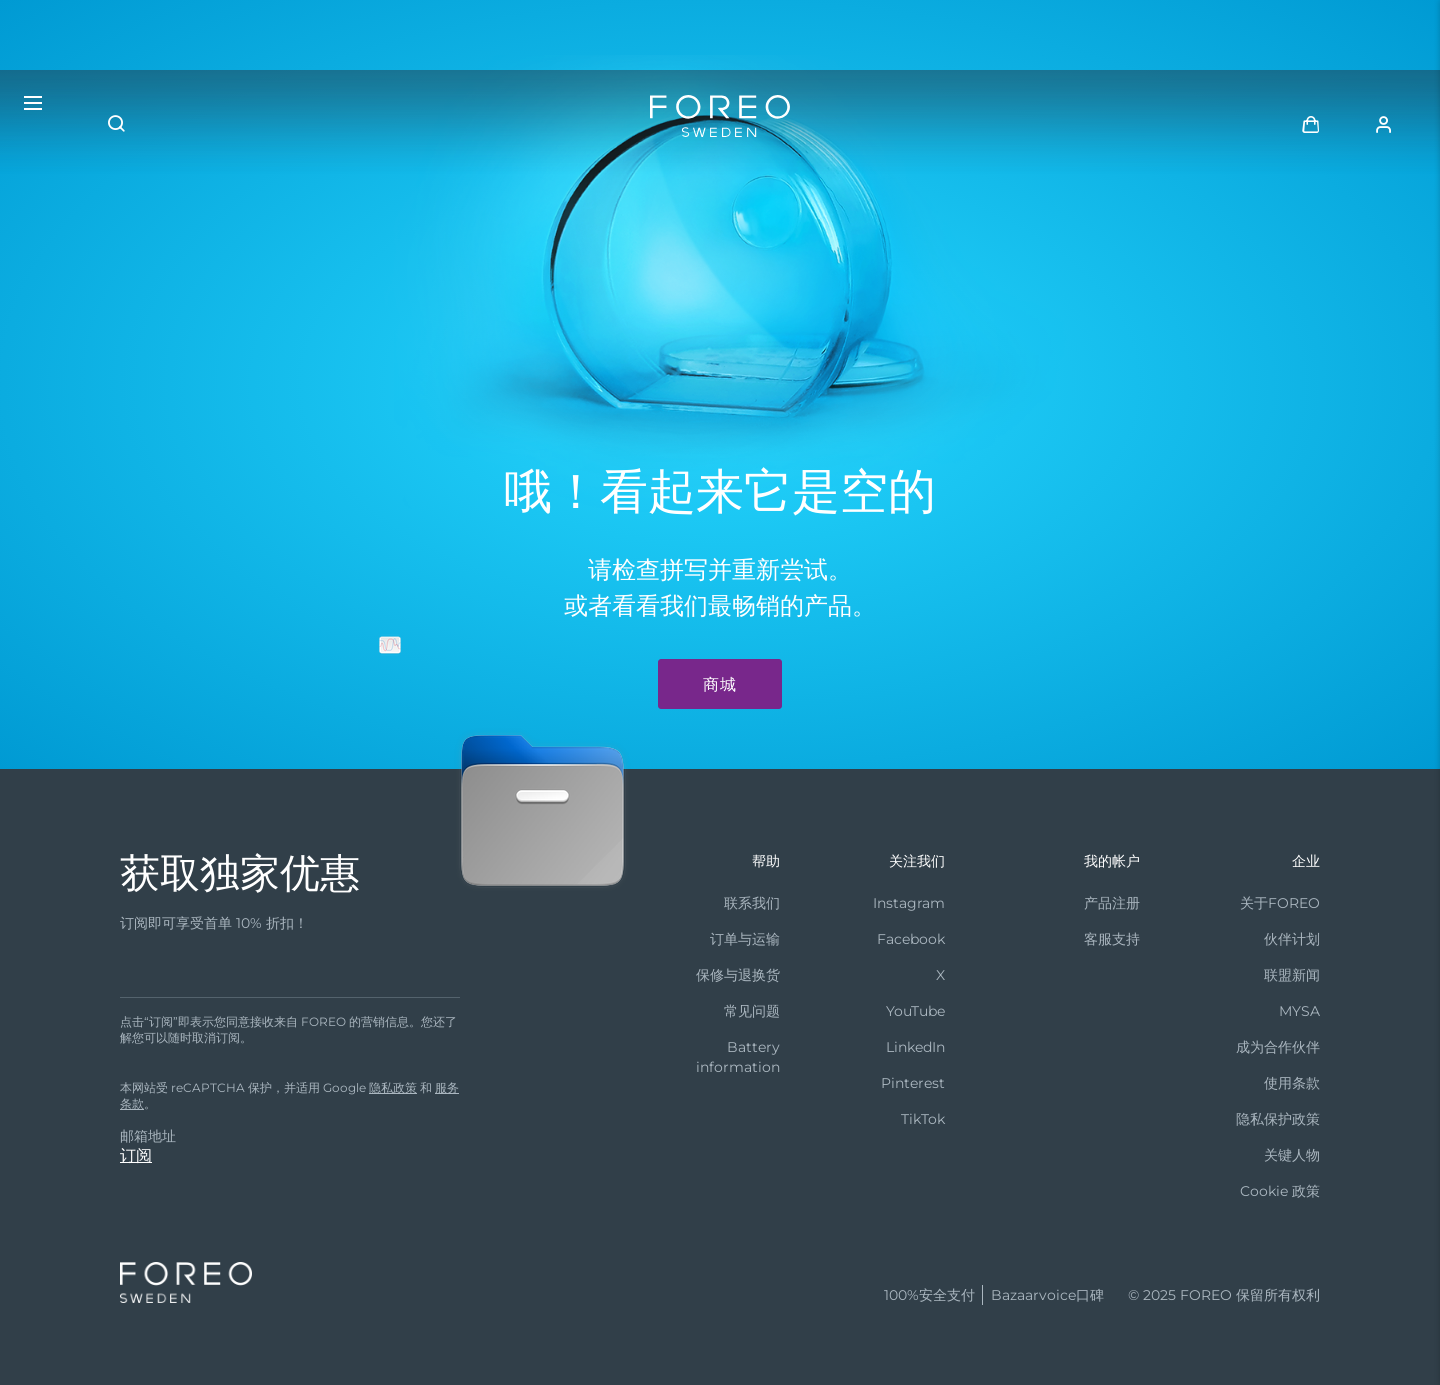 The width and height of the screenshot is (1440, 1385). Describe the element at coordinates (542, 810) in the screenshot. I see `open the file manager application` at that location.